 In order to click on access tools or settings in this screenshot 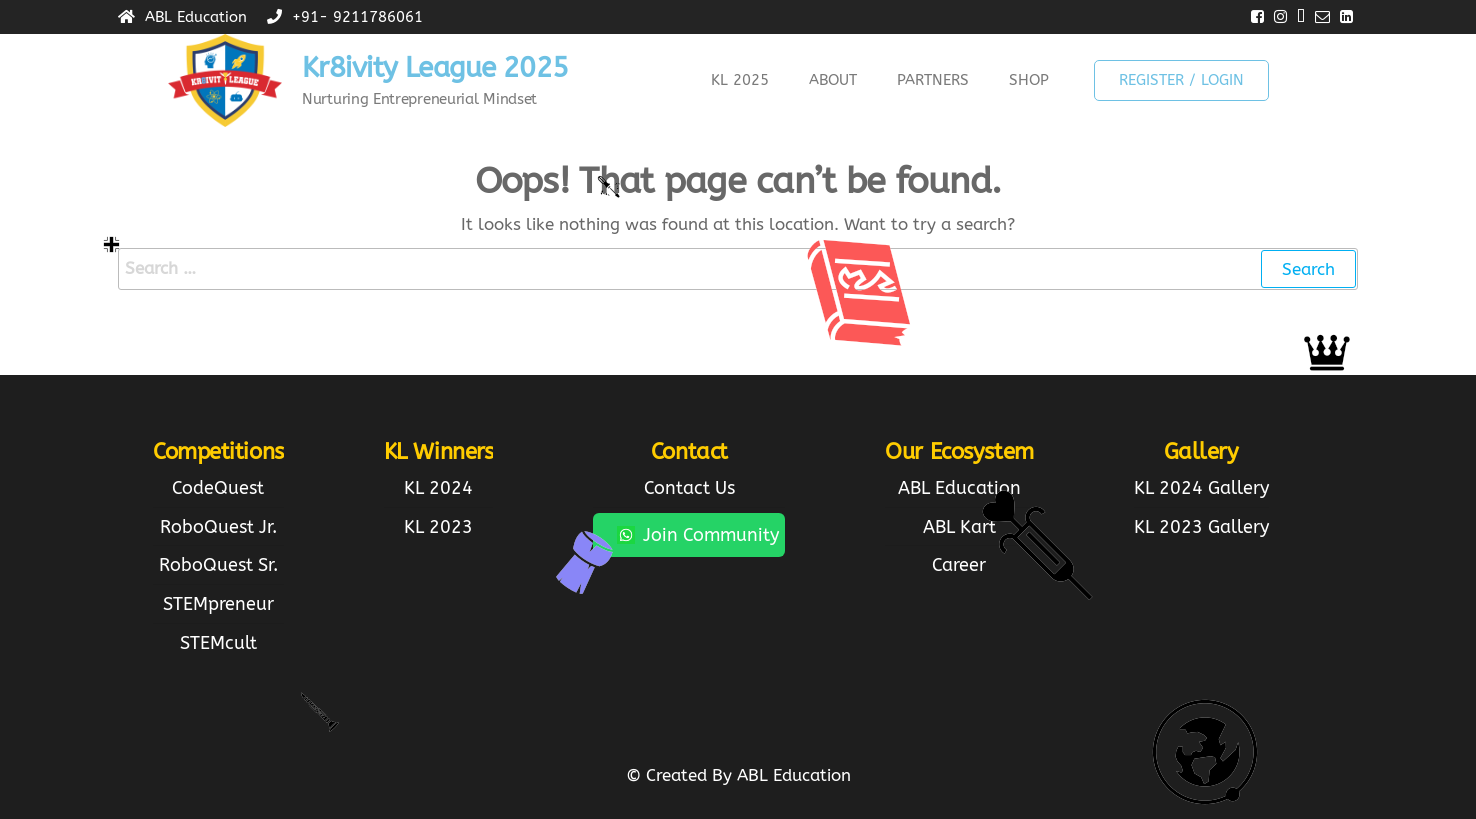, I will do `click(609, 187)`.